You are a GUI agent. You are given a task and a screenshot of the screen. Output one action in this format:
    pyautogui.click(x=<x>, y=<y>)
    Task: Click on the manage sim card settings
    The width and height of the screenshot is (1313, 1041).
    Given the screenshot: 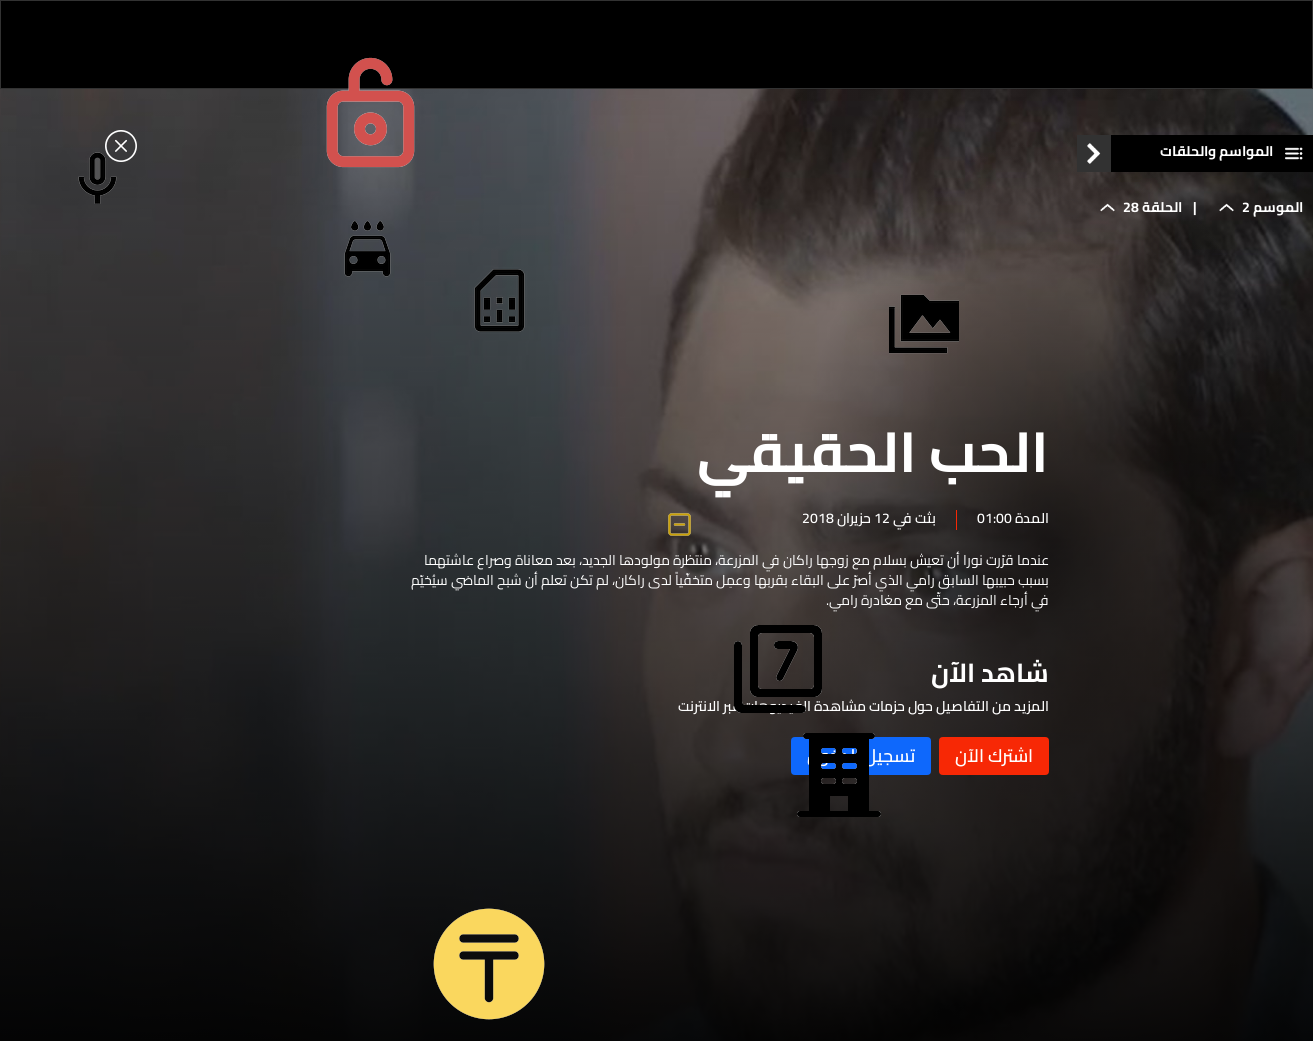 What is the action you would take?
    pyautogui.click(x=499, y=300)
    